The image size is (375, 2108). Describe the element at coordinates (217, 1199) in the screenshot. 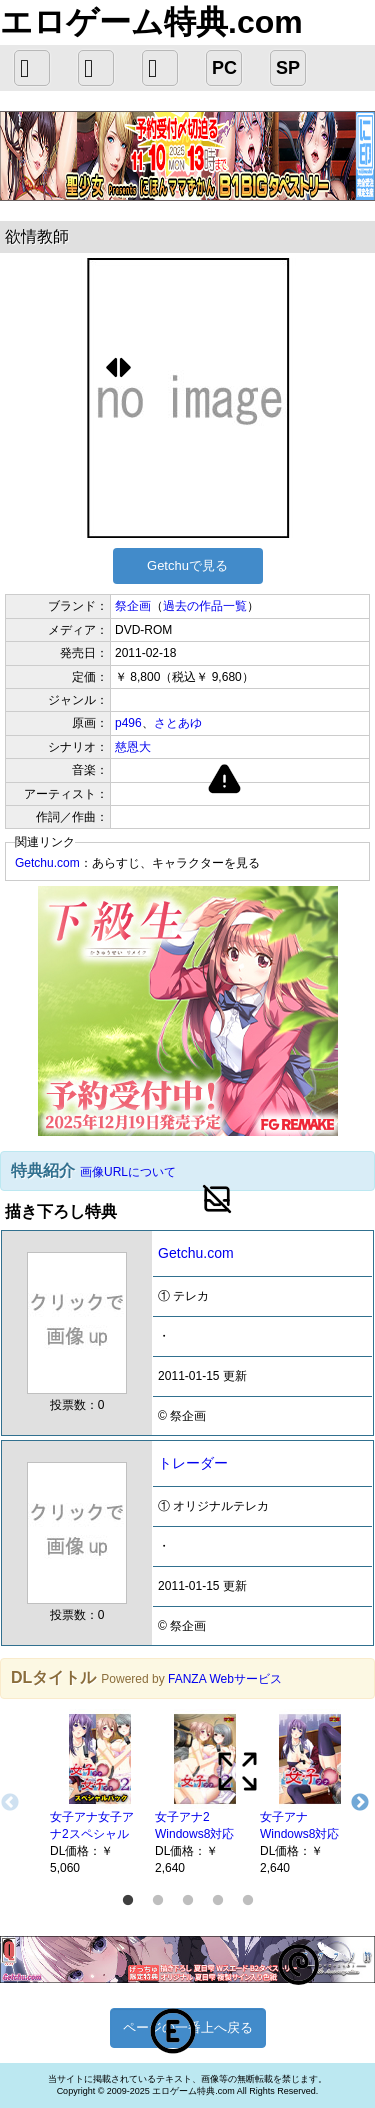

I see `inbox disabled or unavailable` at that location.